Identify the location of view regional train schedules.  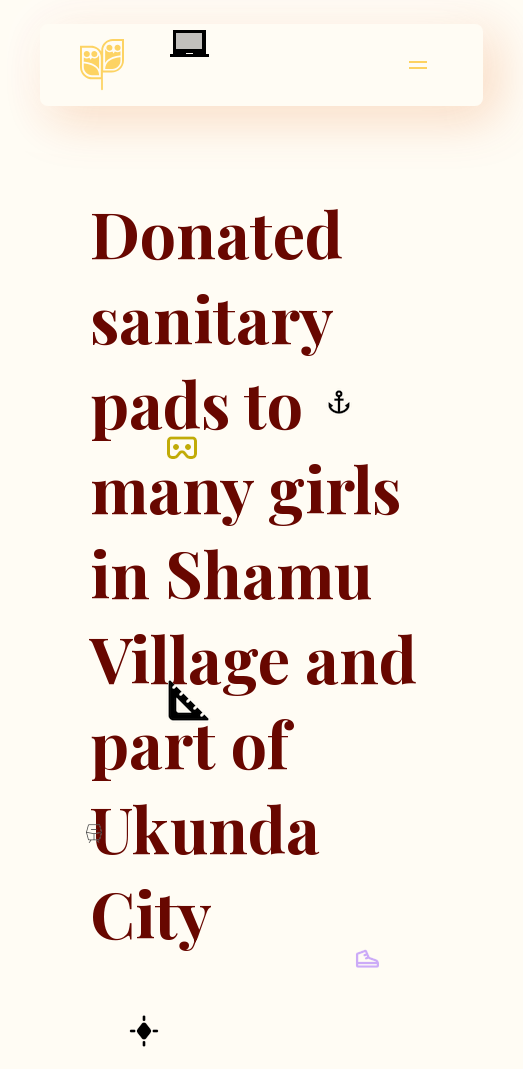
(94, 833).